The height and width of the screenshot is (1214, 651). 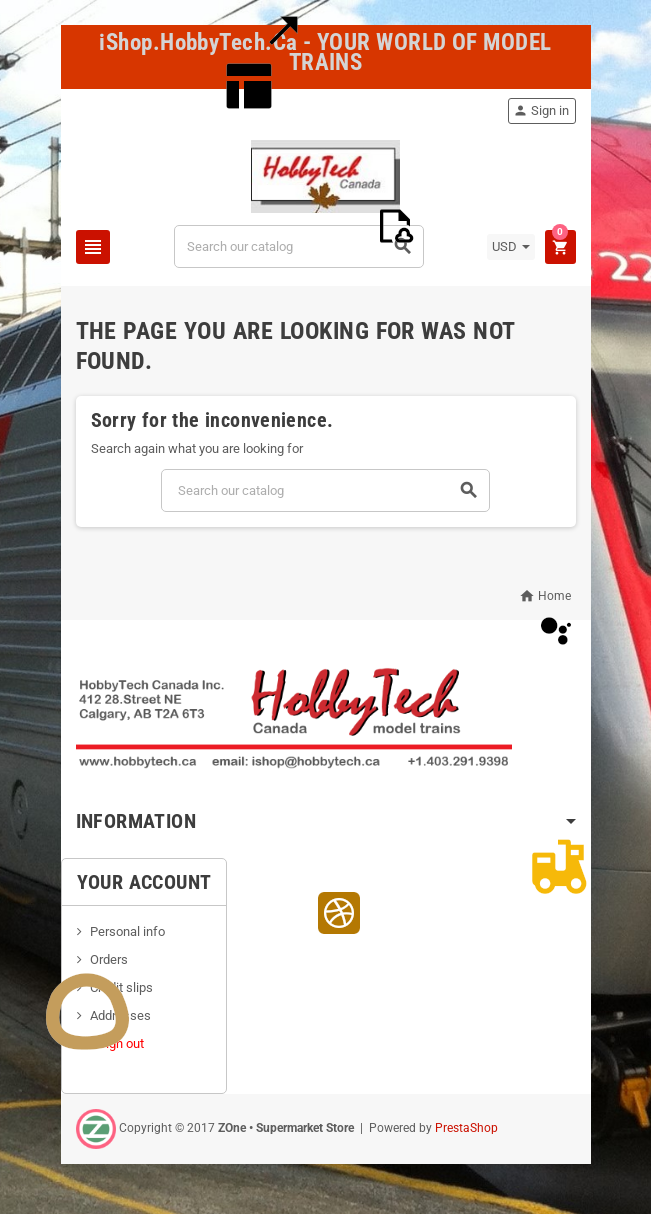 What do you see at coordinates (87, 1011) in the screenshot?
I see `open Uptime Kuma monitoring dashboard` at bounding box center [87, 1011].